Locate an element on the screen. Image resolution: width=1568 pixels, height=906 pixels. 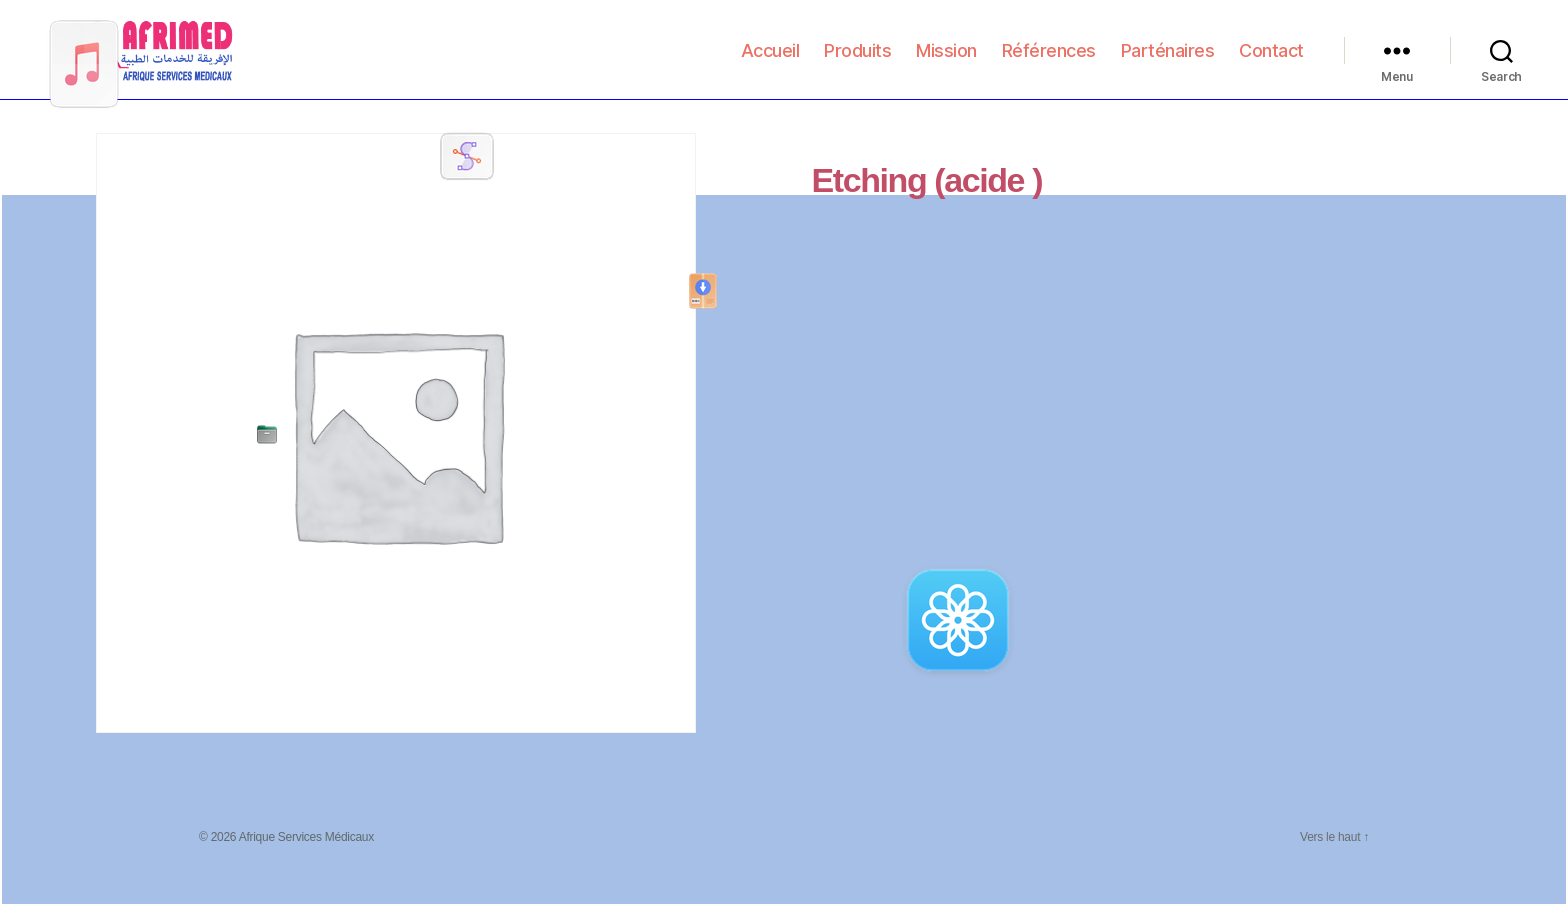
an audio file type indicator is located at coordinates (84, 64).